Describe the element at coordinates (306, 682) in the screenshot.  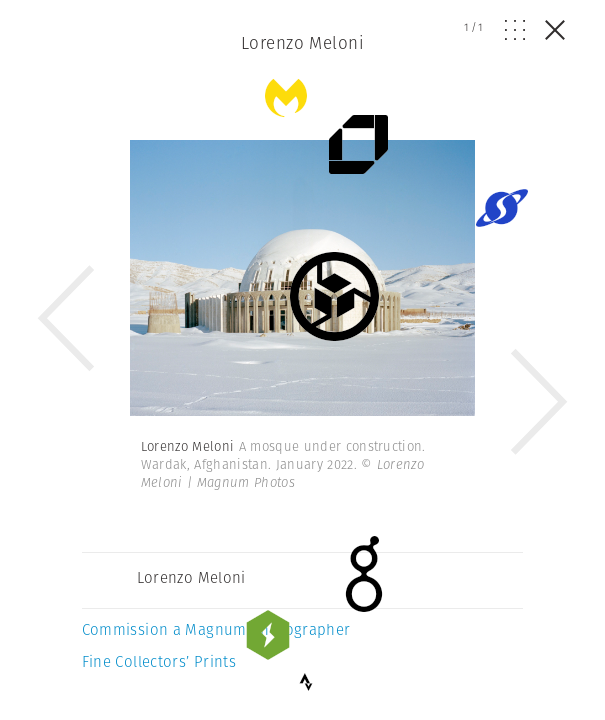
I see `open the Strava app` at that location.